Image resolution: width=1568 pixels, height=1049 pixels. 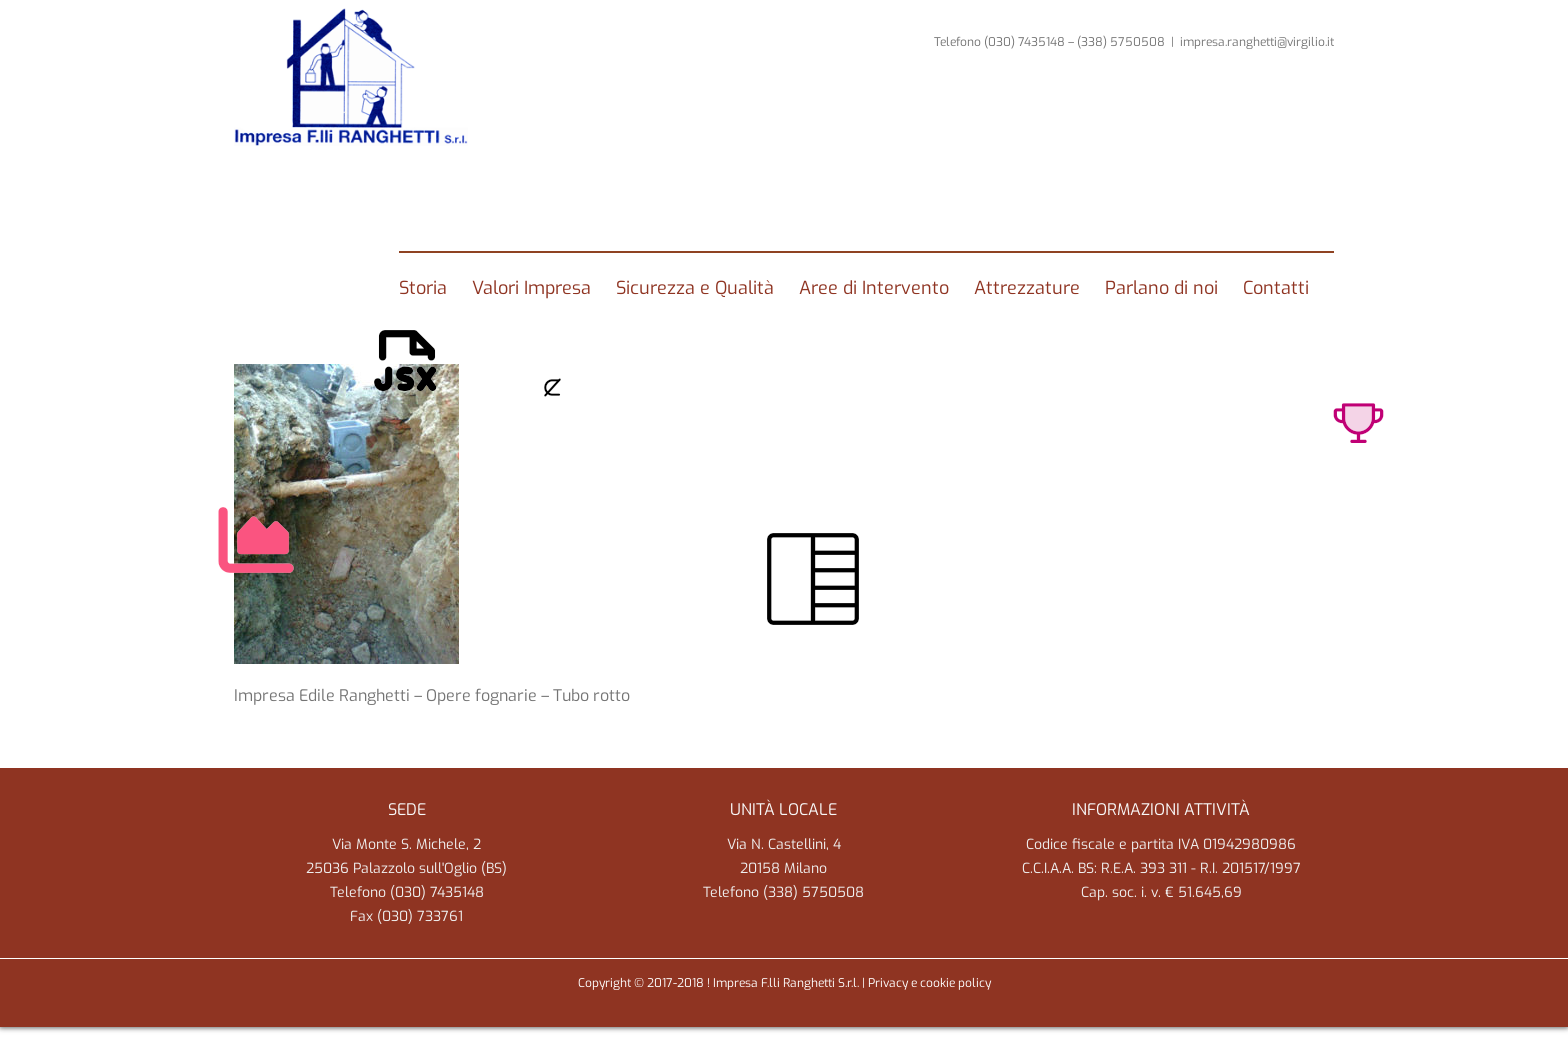 What do you see at coordinates (256, 540) in the screenshot?
I see `view area chart analytics` at bounding box center [256, 540].